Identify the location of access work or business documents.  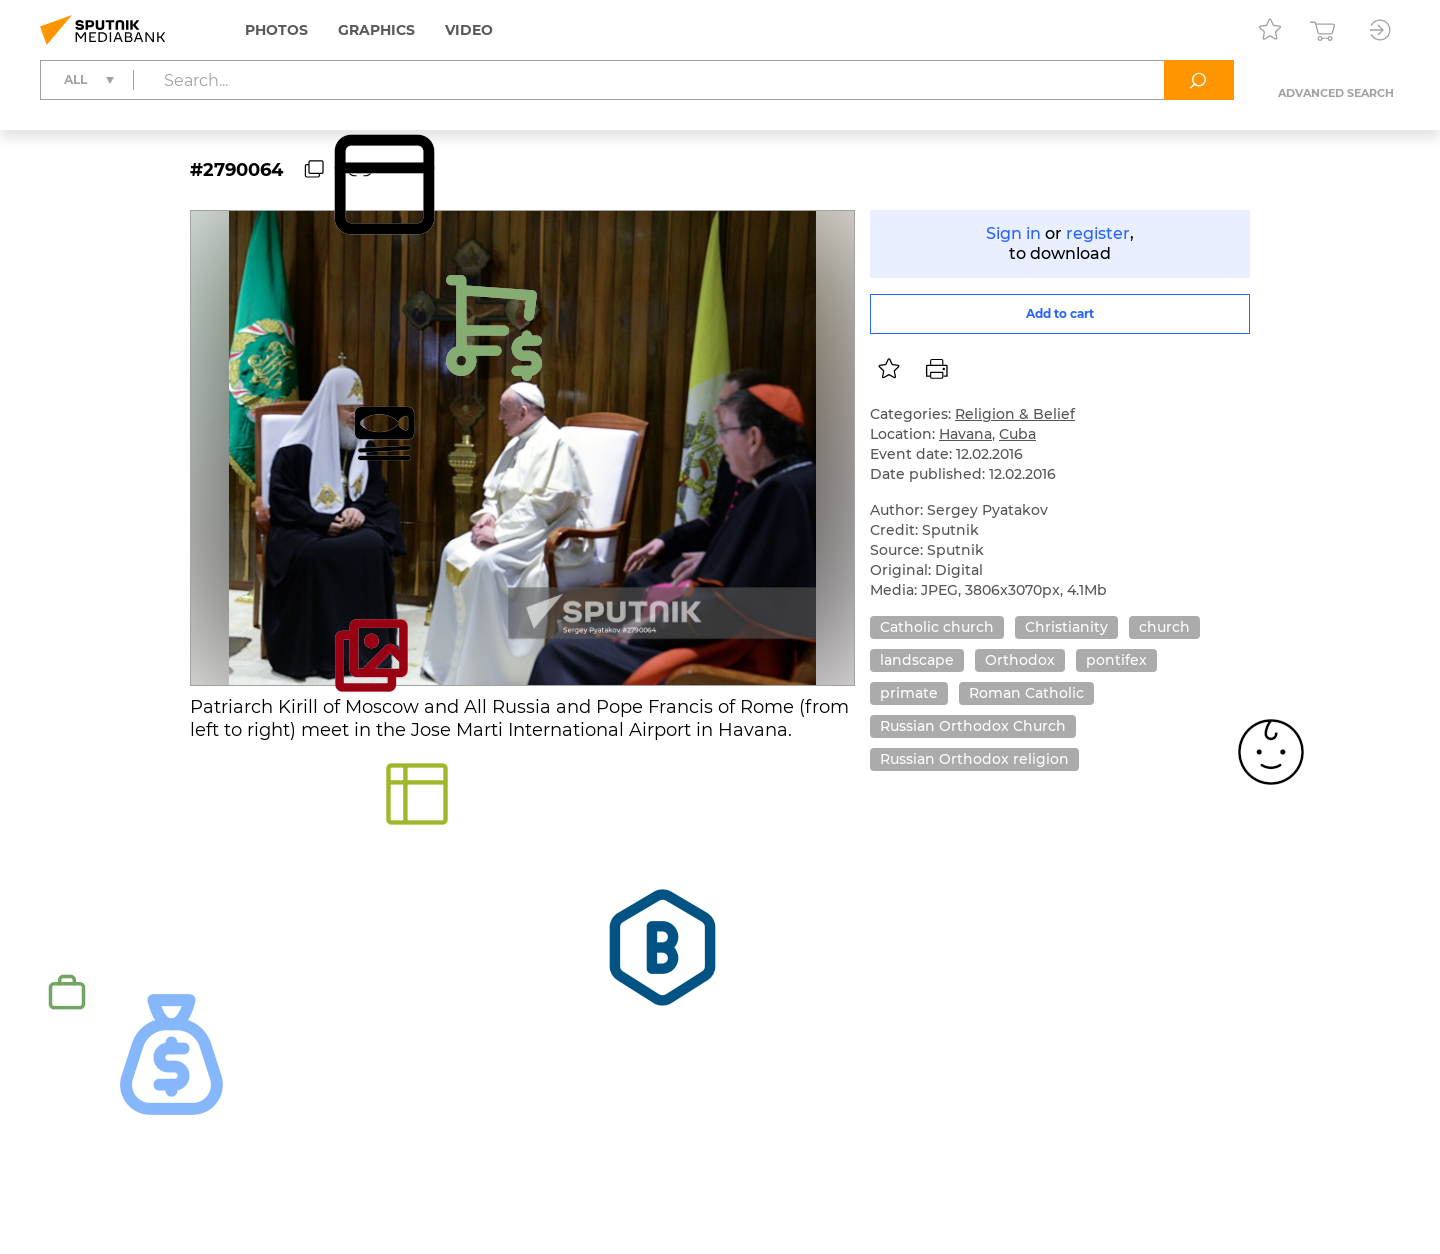
(67, 993).